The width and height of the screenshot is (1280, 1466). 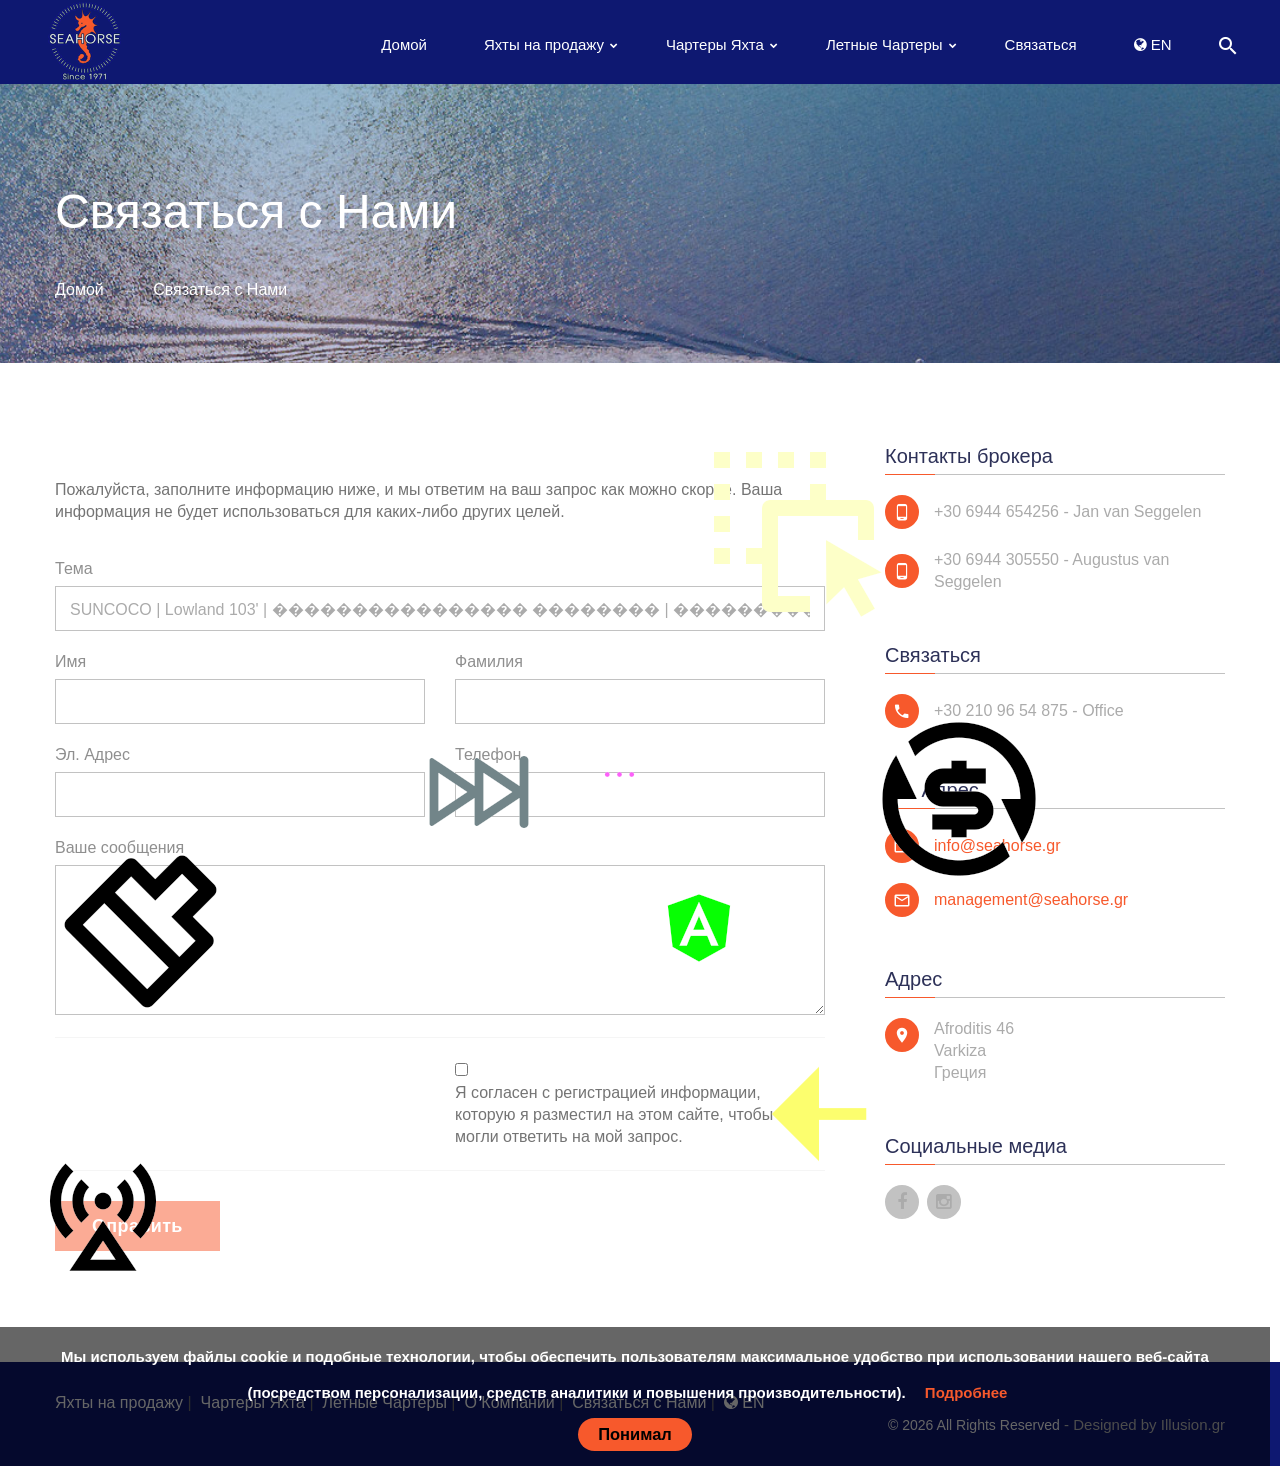 I want to click on skip to the end of the current track, so click(x=479, y=792).